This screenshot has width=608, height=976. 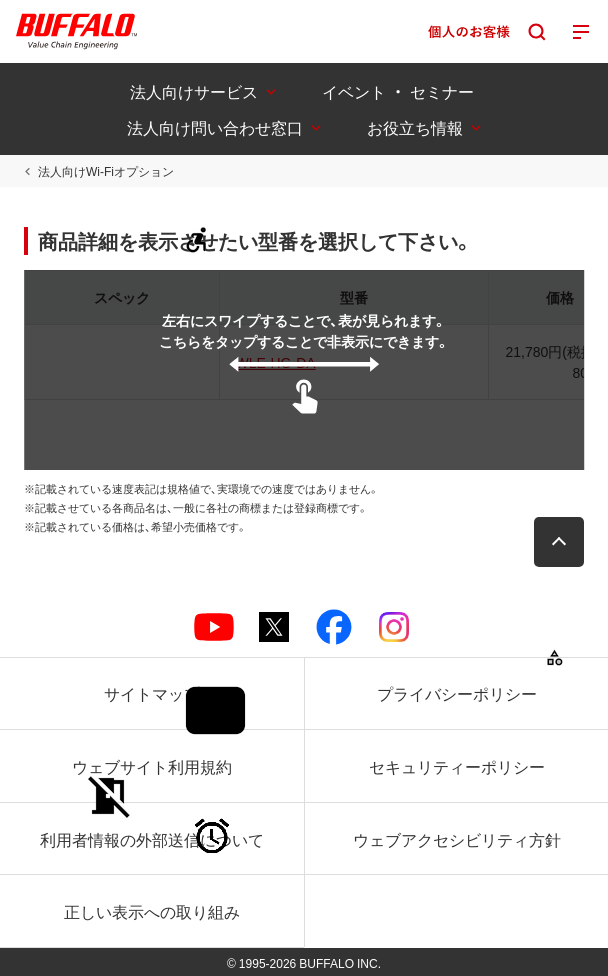 I want to click on view or manage alarms, so click(x=212, y=836).